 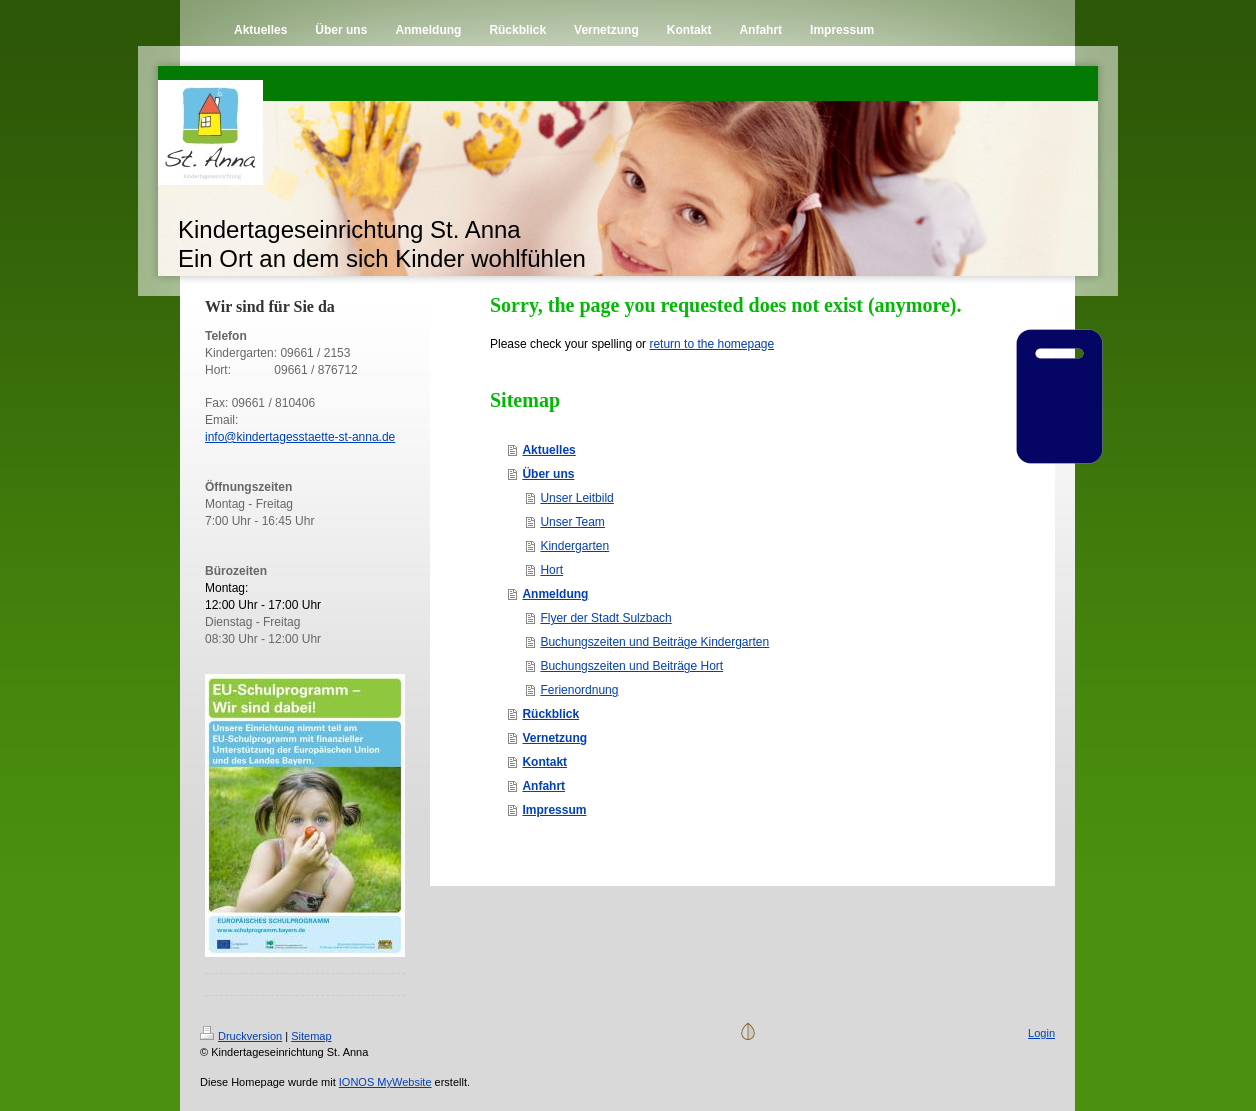 I want to click on adjust opacity or transparency level, so click(x=748, y=1032).